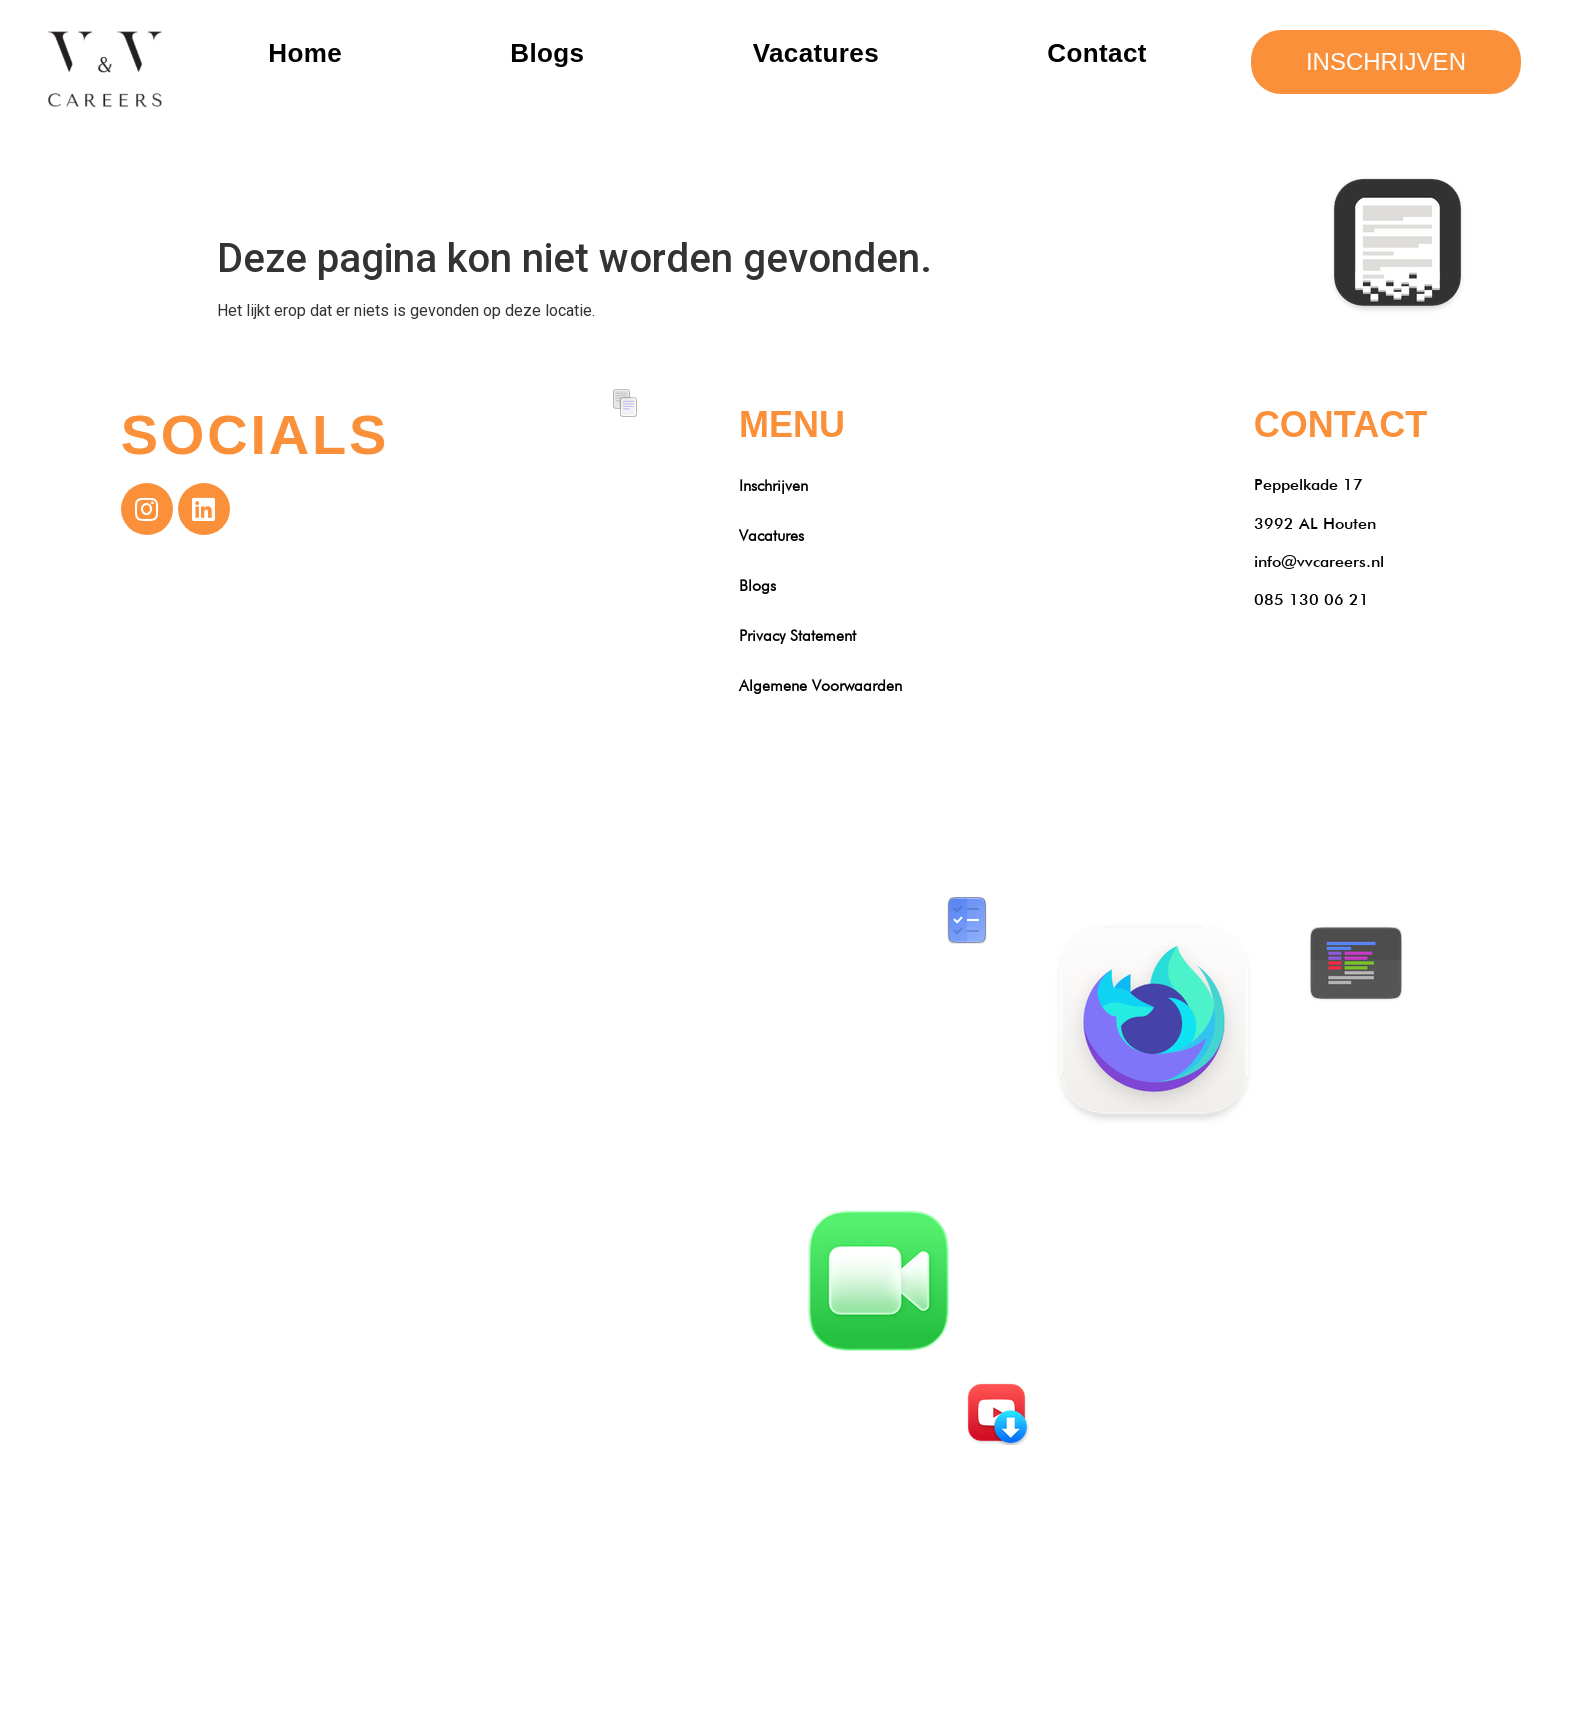 This screenshot has width=1573, height=1723. What do you see at coordinates (967, 920) in the screenshot?
I see `open your to-do list app` at bounding box center [967, 920].